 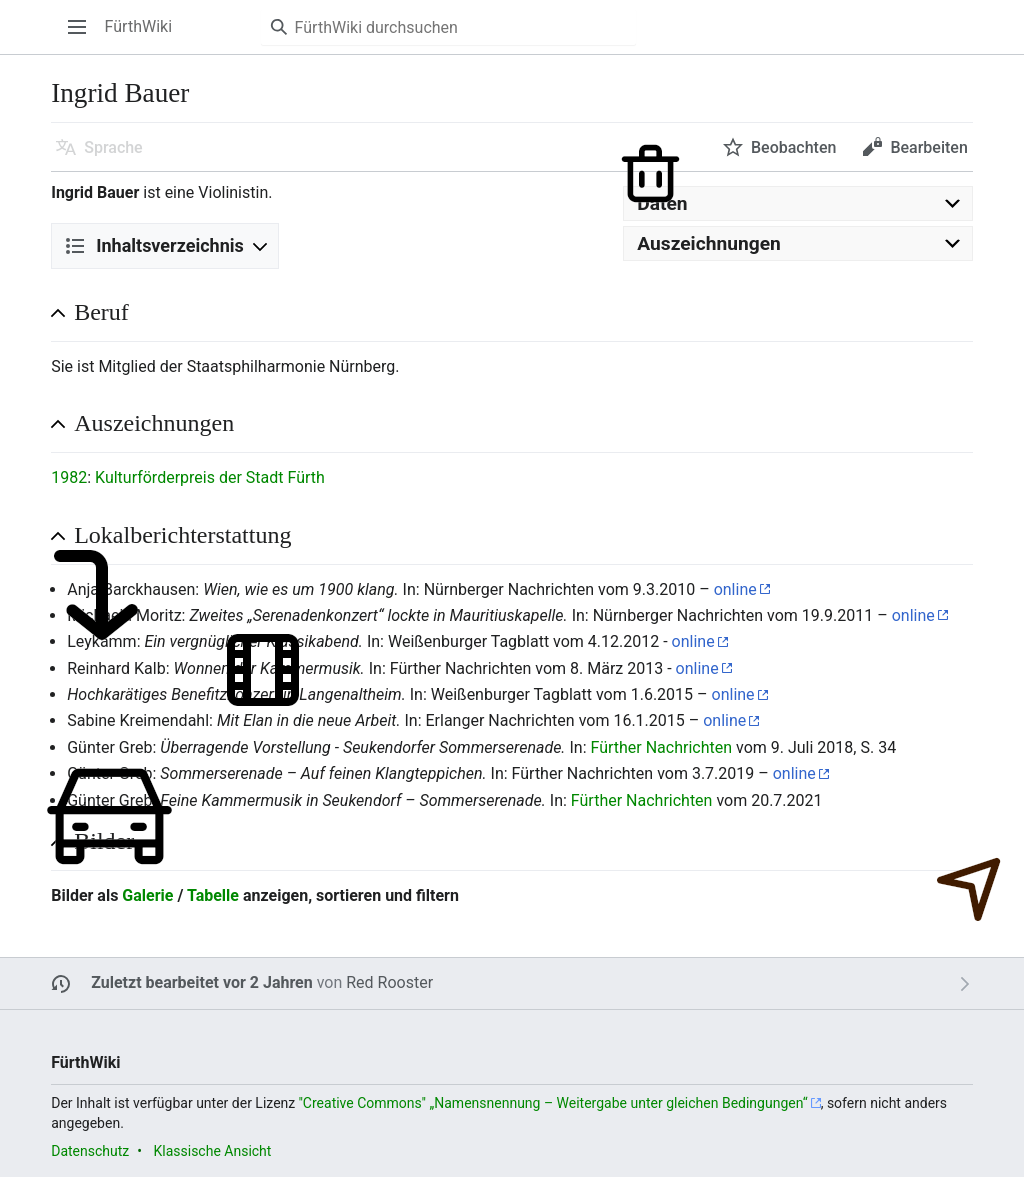 What do you see at coordinates (96, 592) in the screenshot?
I see `navigate to the next line or section below` at bounding box center [96, 592].